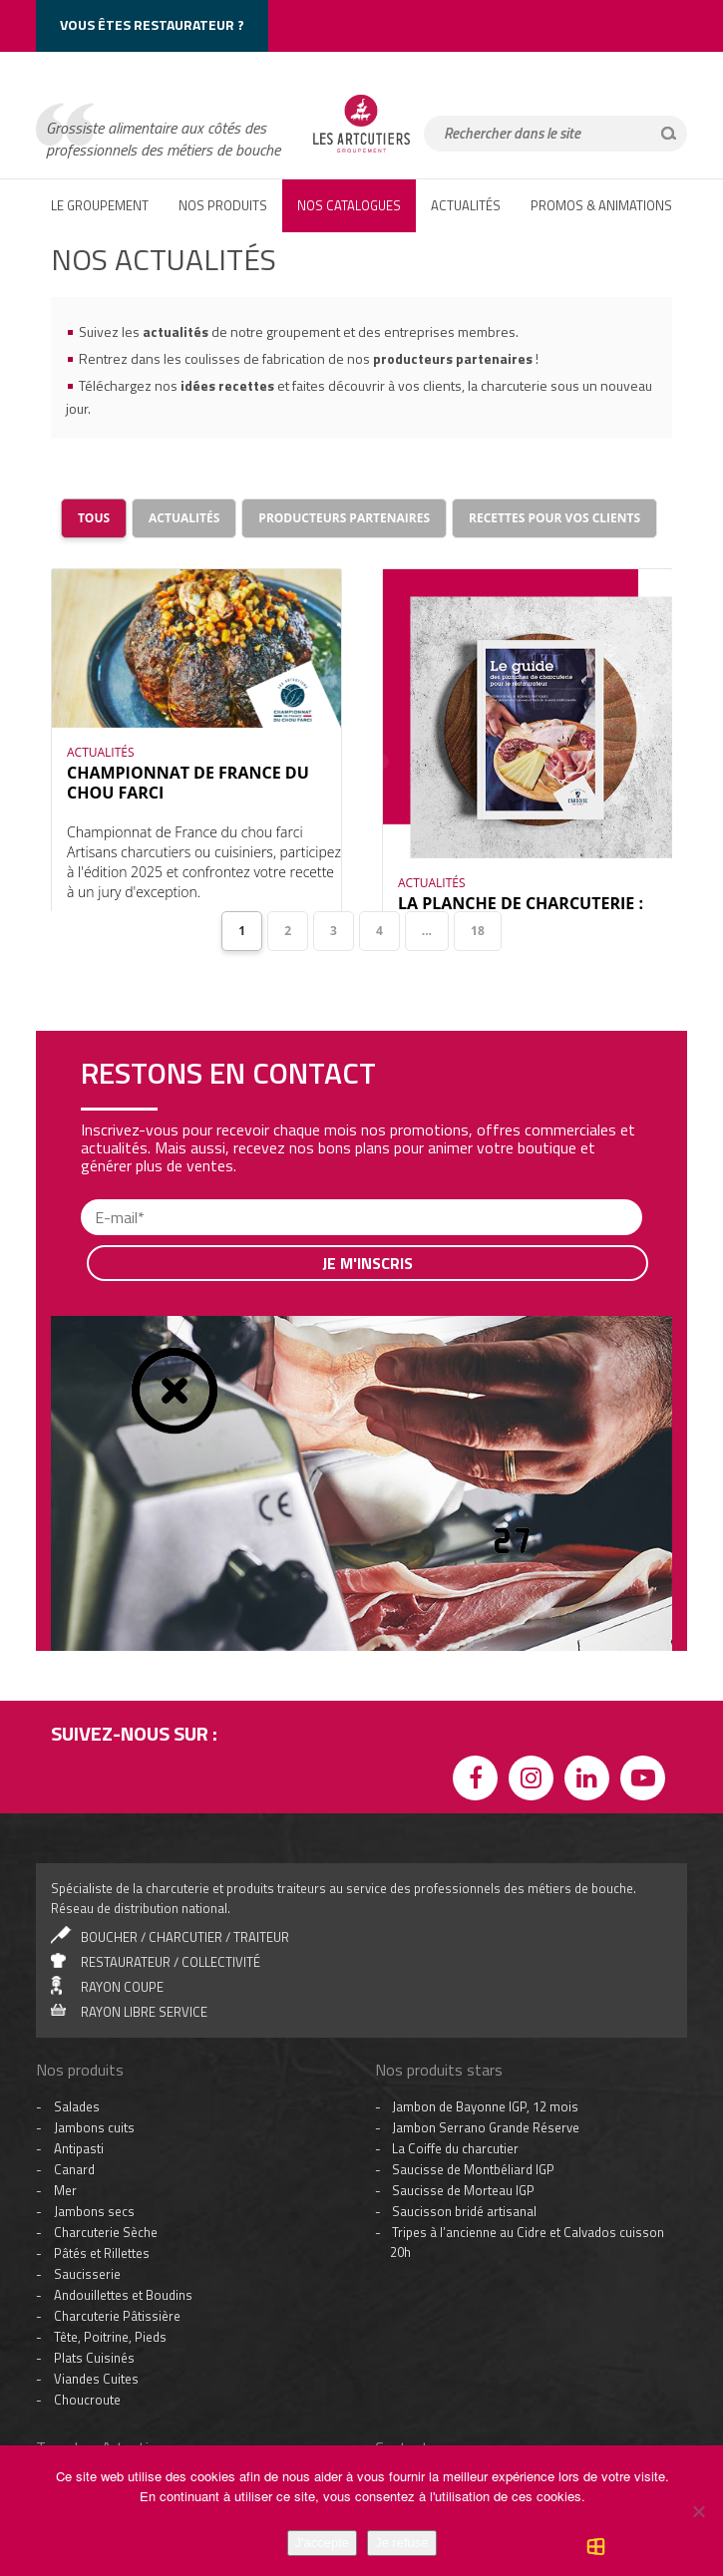  What do you see at coordinates (512, 1540) in the screenshot?
I see `indicates item number 27 in a list or sequence` at bounding box center [512, 1540].